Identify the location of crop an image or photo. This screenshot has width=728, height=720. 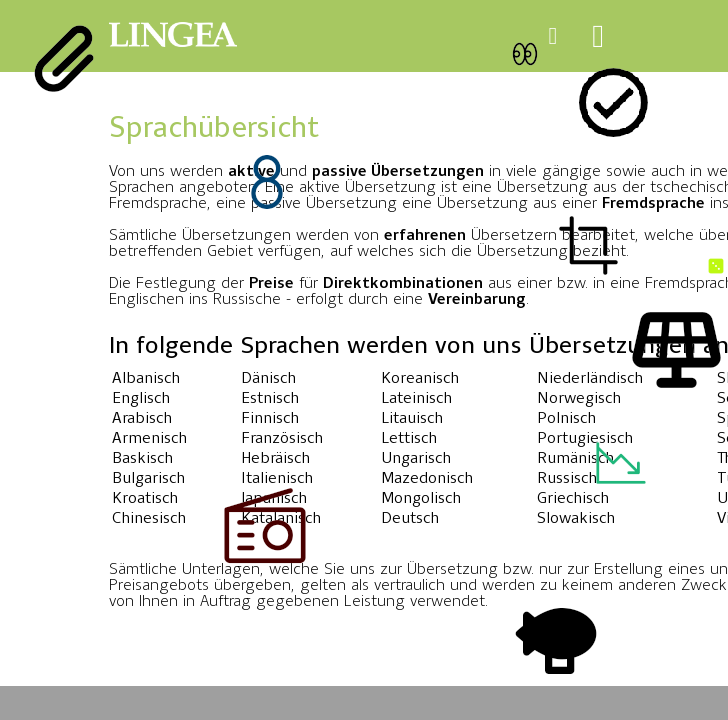
(588, 245).